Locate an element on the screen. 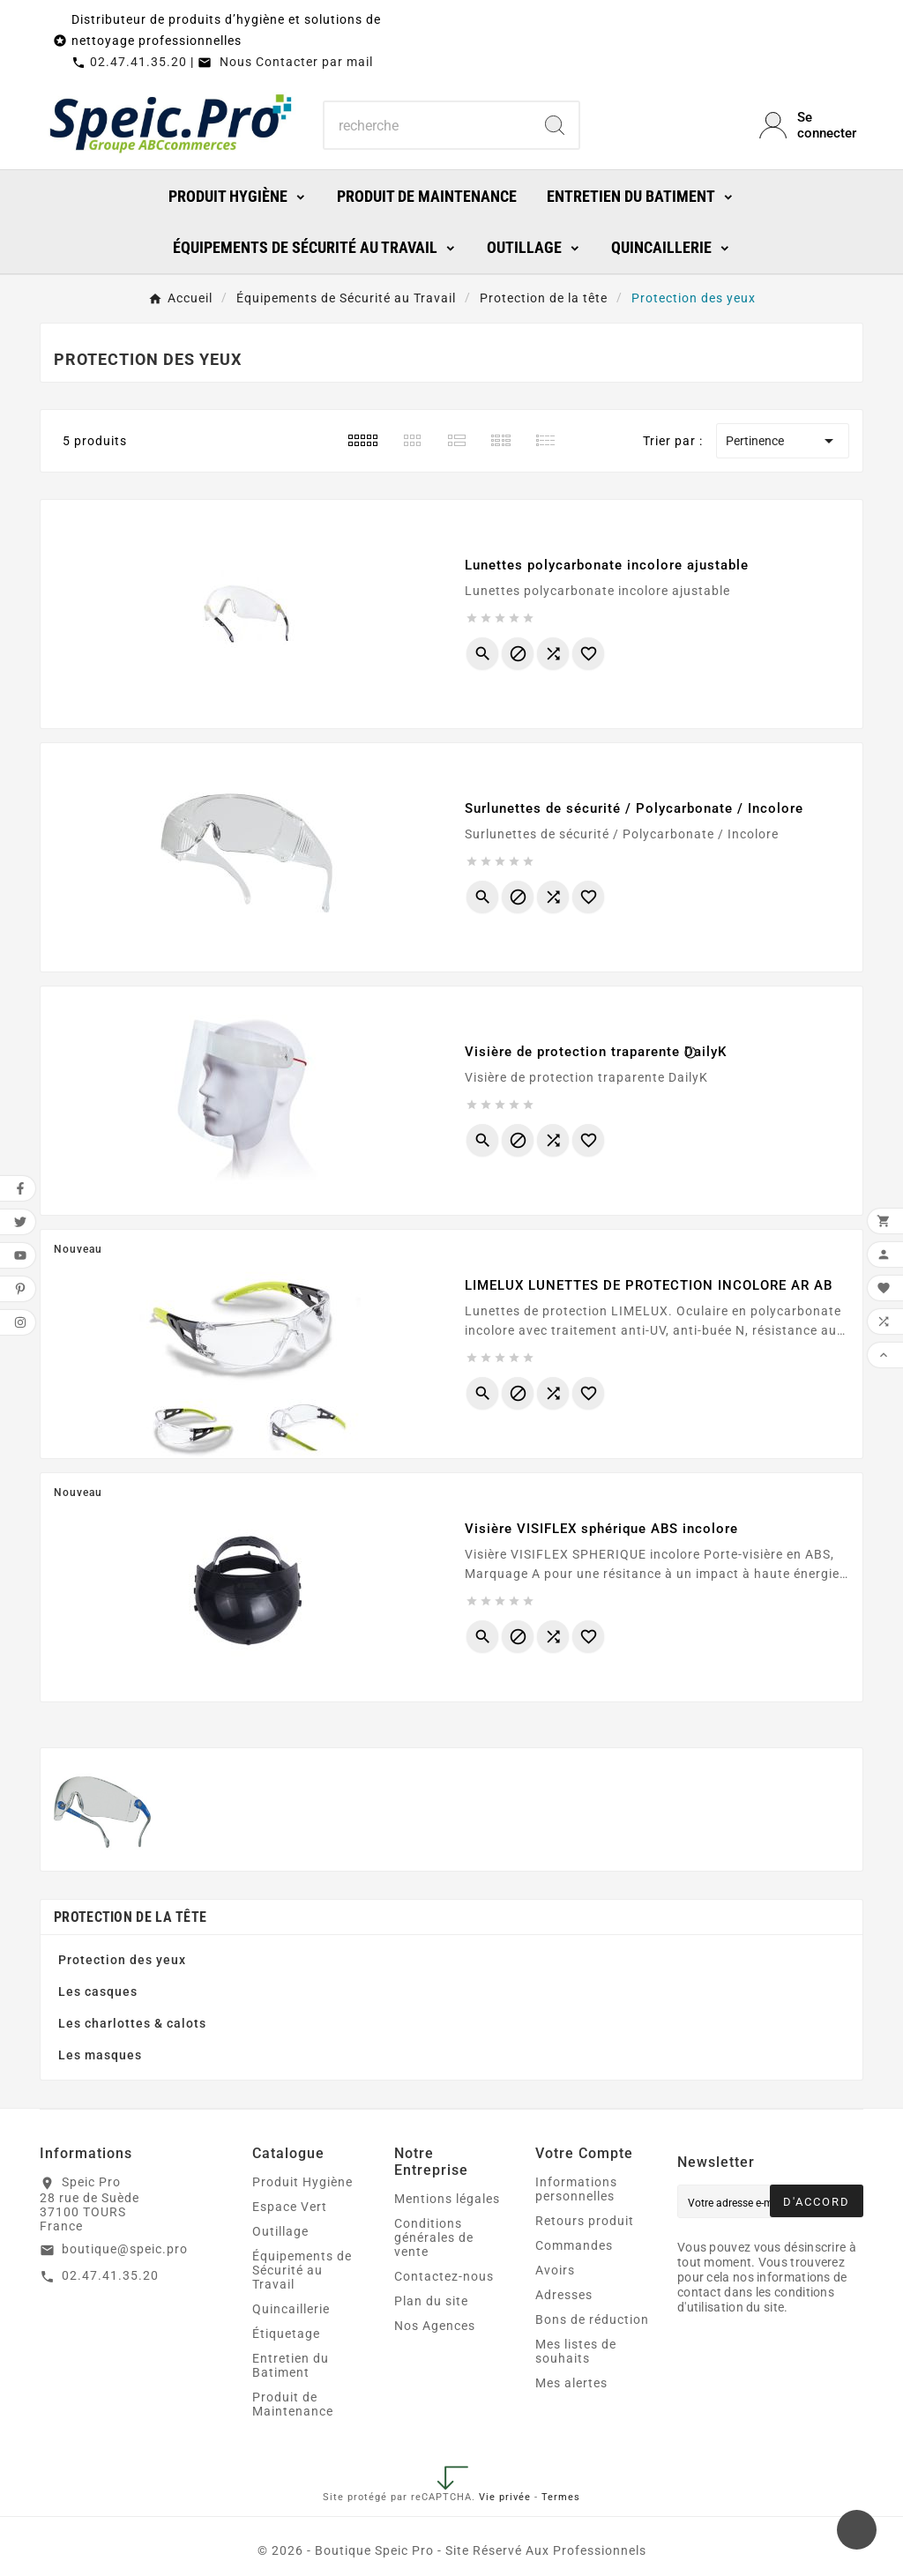  turn off or shut down the device is located at coordinates (690, 1053).